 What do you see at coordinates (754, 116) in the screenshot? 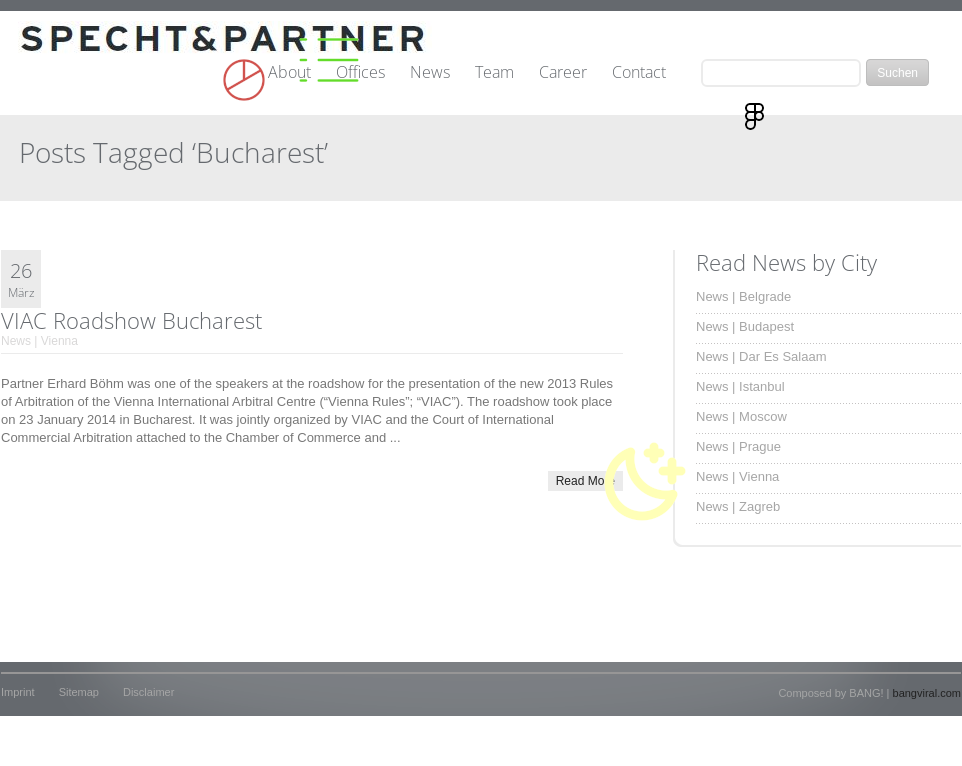
I see `open figma` at bounding box center [754, 116].